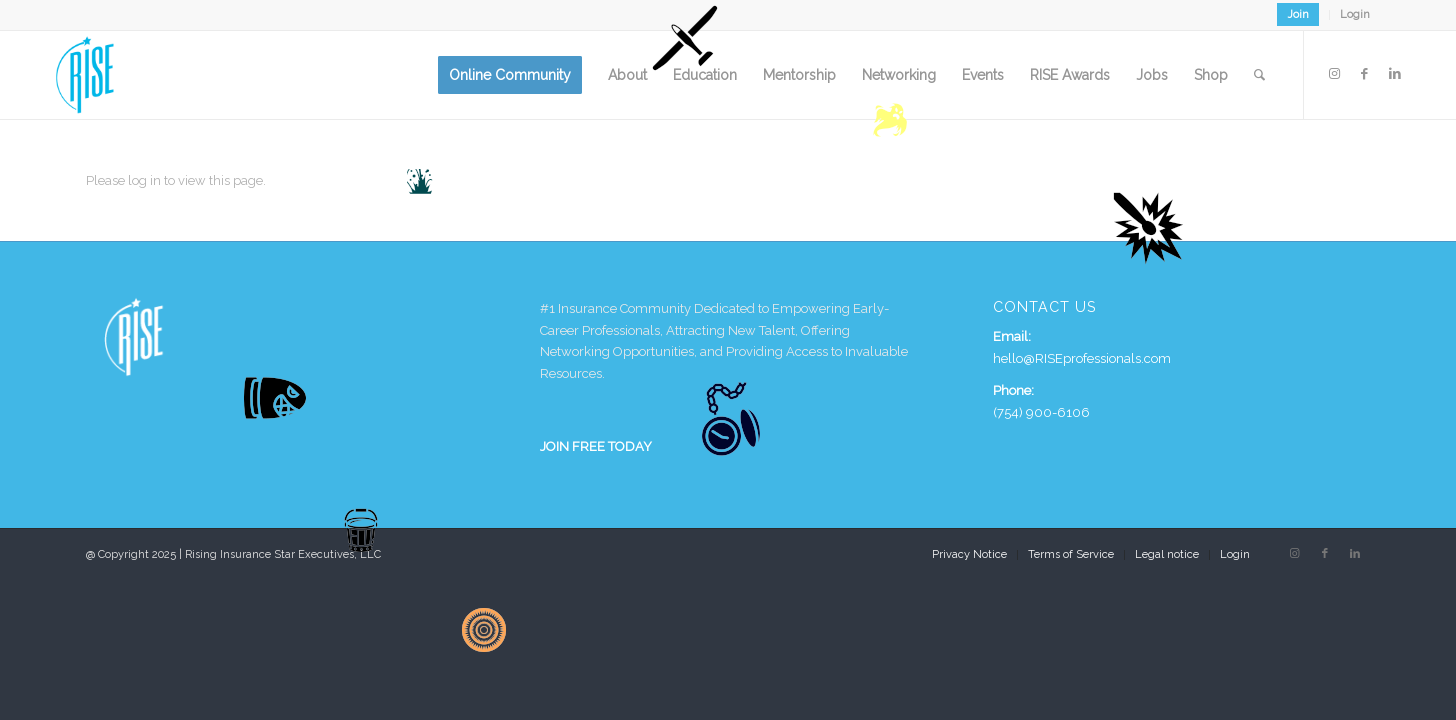  What do you see at coordinates (419, 181) in the screenshot?
I see `indicates volcanic activity or eruption event` at bounding box center [419, 181].